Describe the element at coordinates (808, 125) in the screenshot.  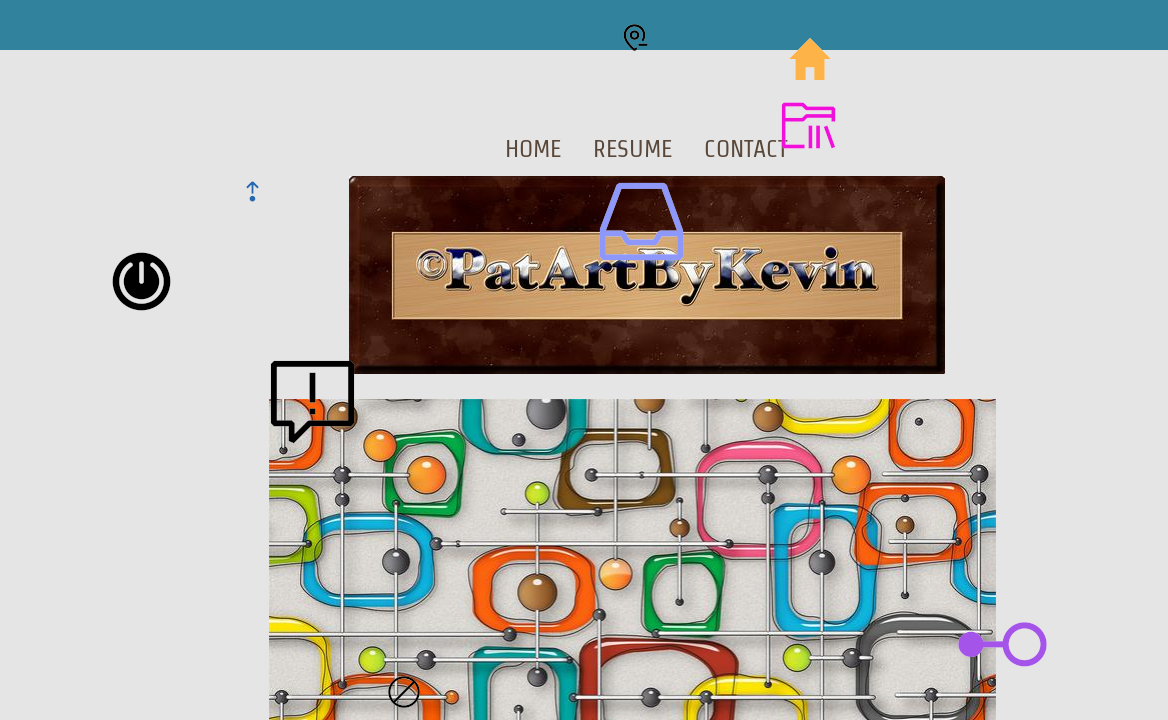
I see `open the library folder` at that location.